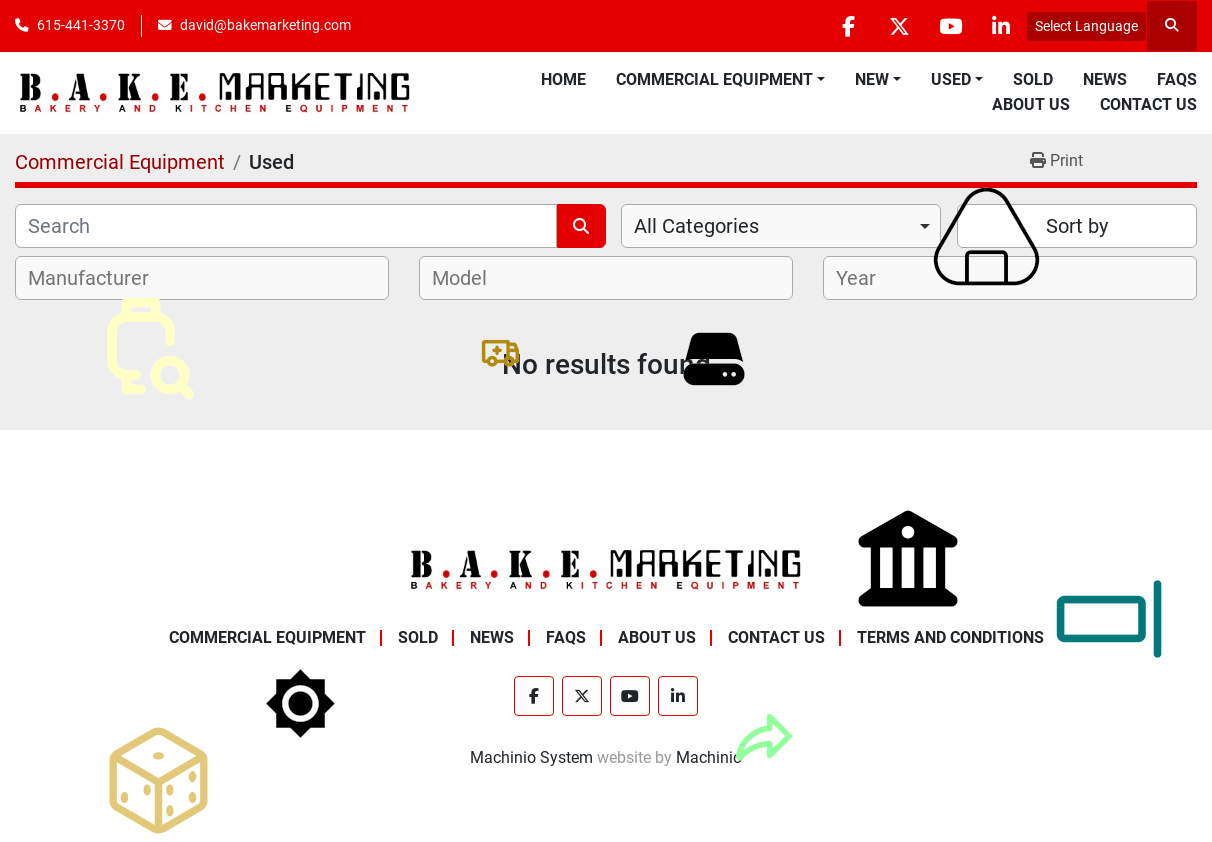  What do you see at coordinates (714, 359) in the screenshot?
I see `access server settings` at bounding box center [714, 359].